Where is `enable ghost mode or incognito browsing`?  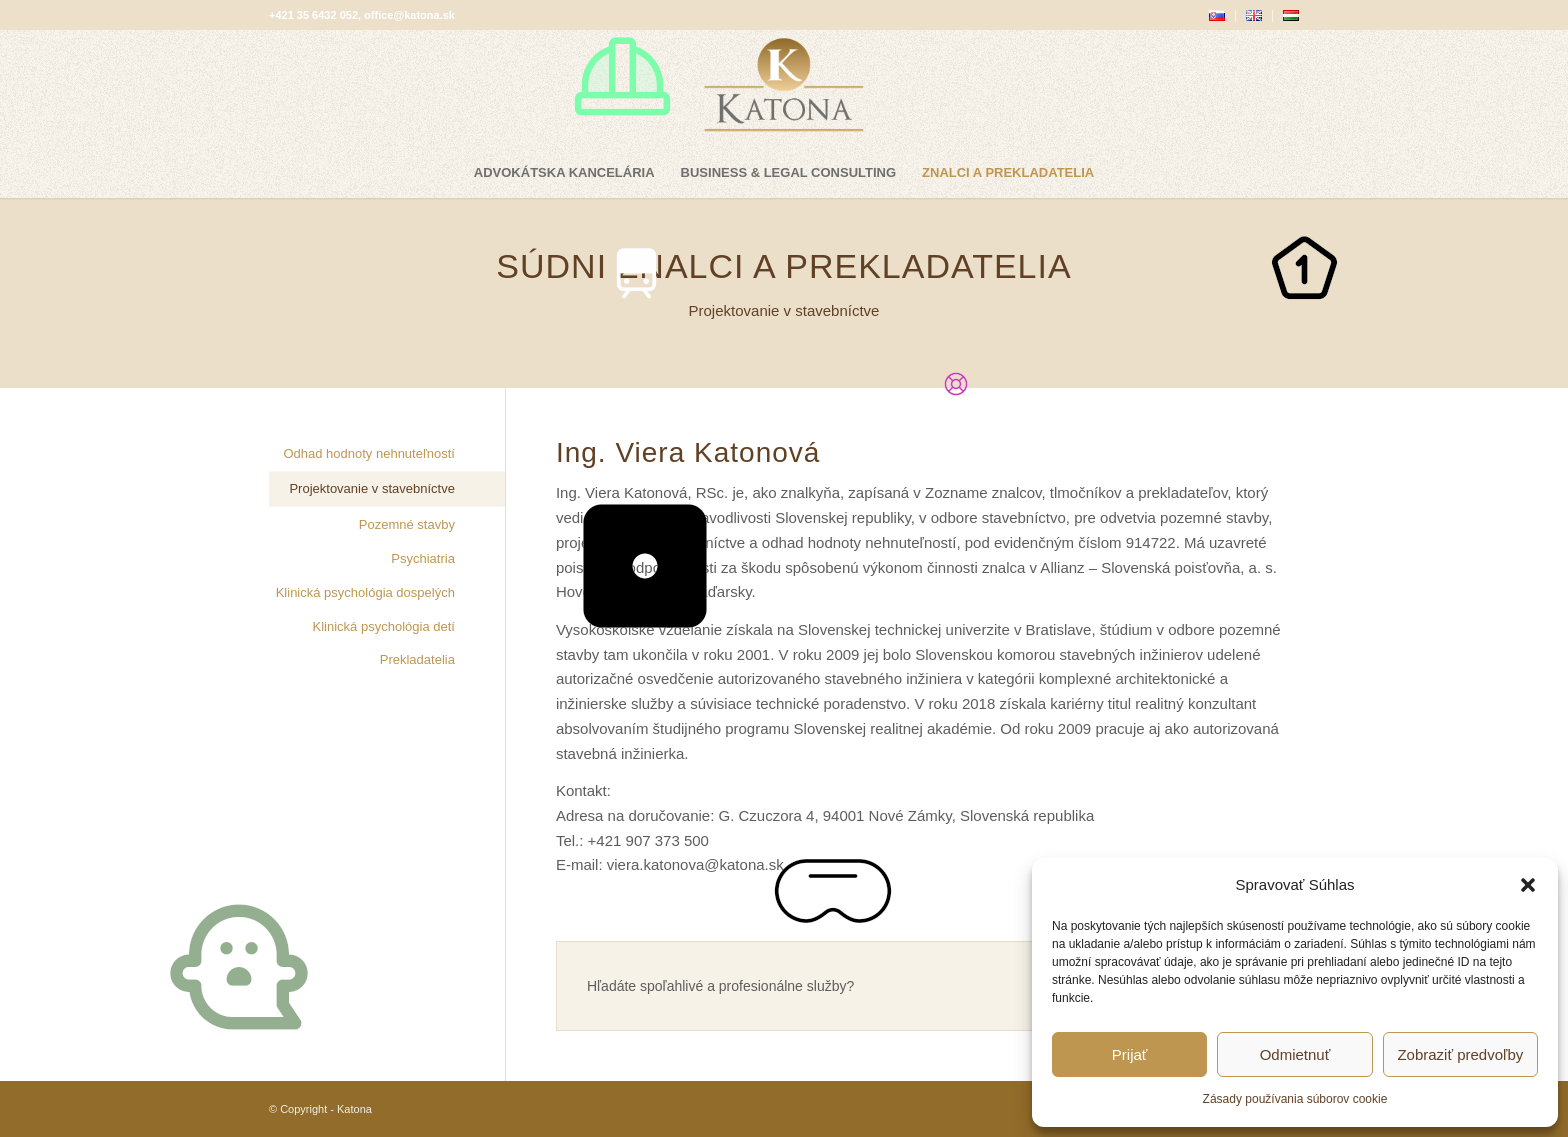 enable ghost mode or incognito browsing is located at coordinates (239, 967).